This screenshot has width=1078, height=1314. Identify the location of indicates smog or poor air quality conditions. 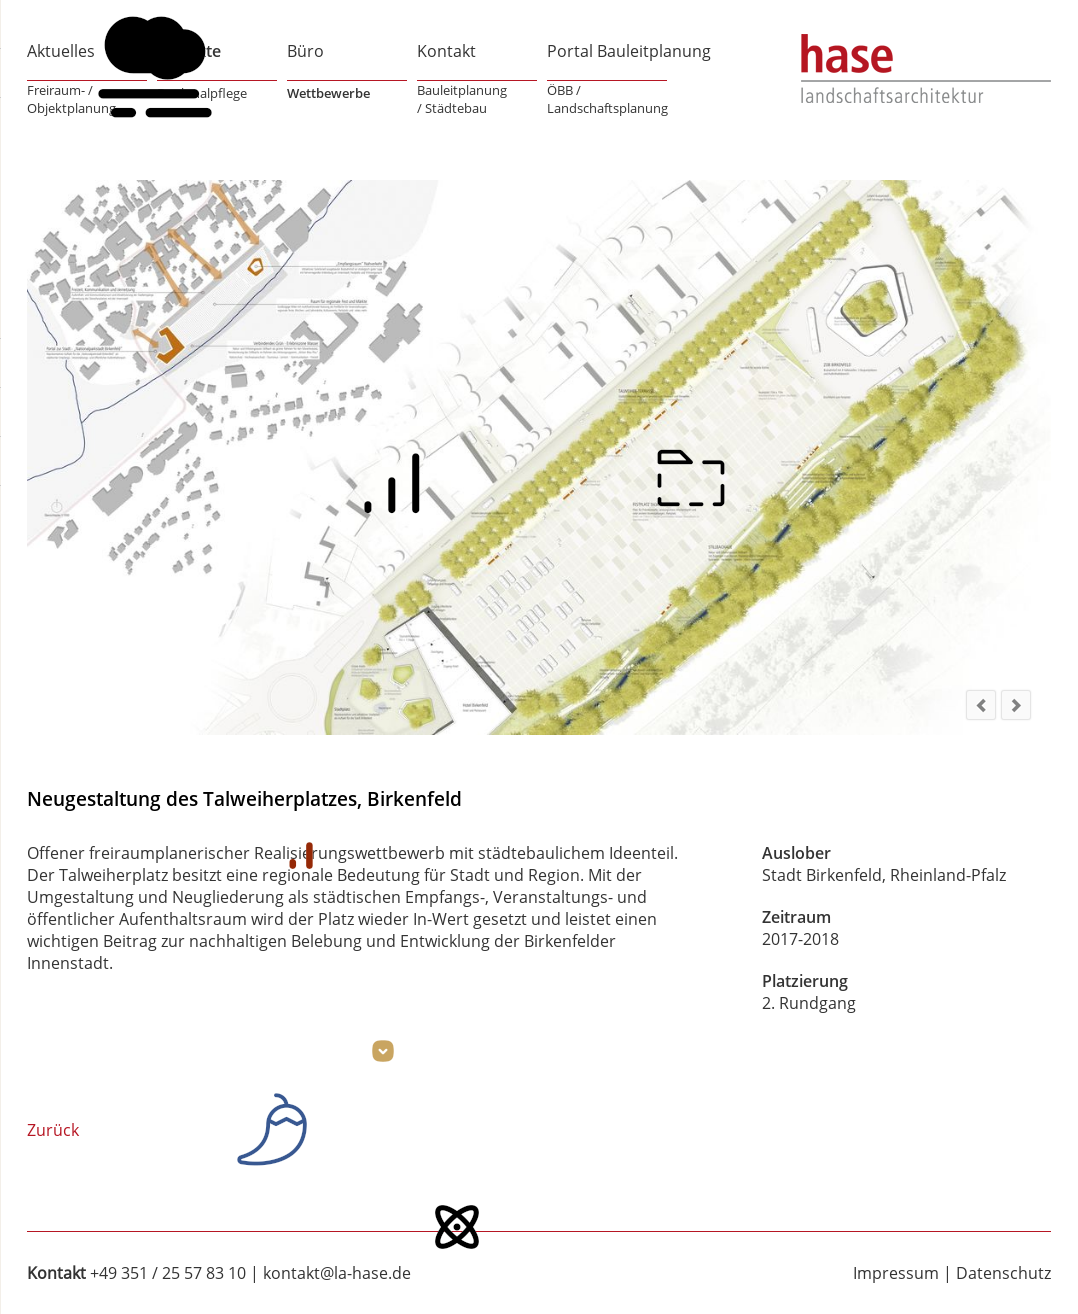
(155, 67).